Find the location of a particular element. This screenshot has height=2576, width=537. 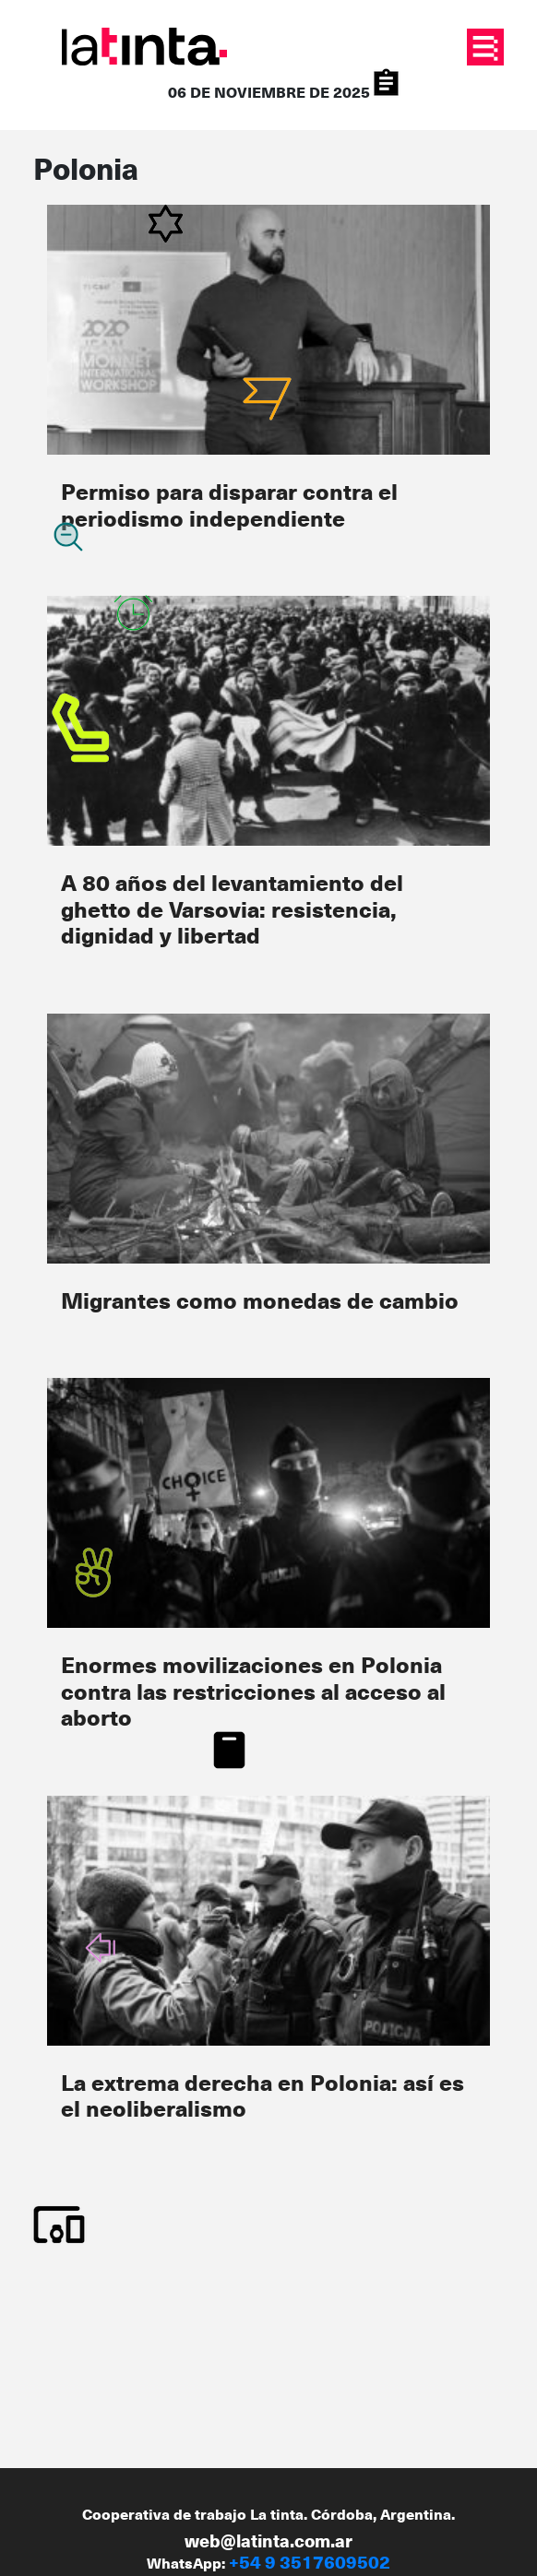

flag or bookmark an item is located at coordinates (265, 396).